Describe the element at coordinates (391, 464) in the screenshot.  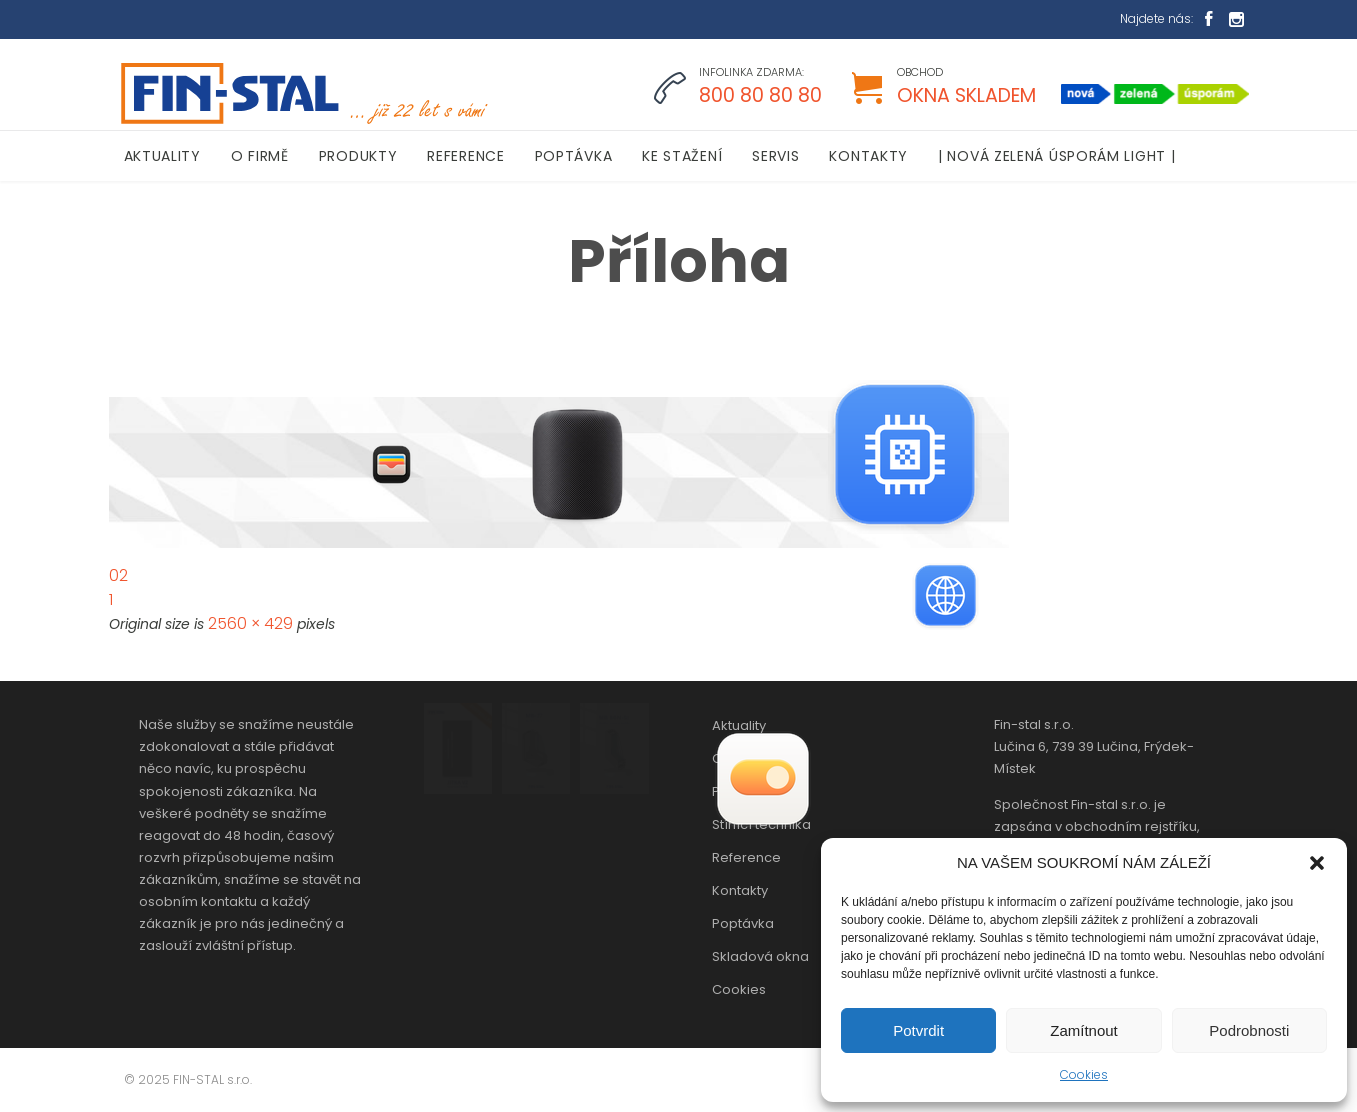
I see `open apple wallet app` at that location.